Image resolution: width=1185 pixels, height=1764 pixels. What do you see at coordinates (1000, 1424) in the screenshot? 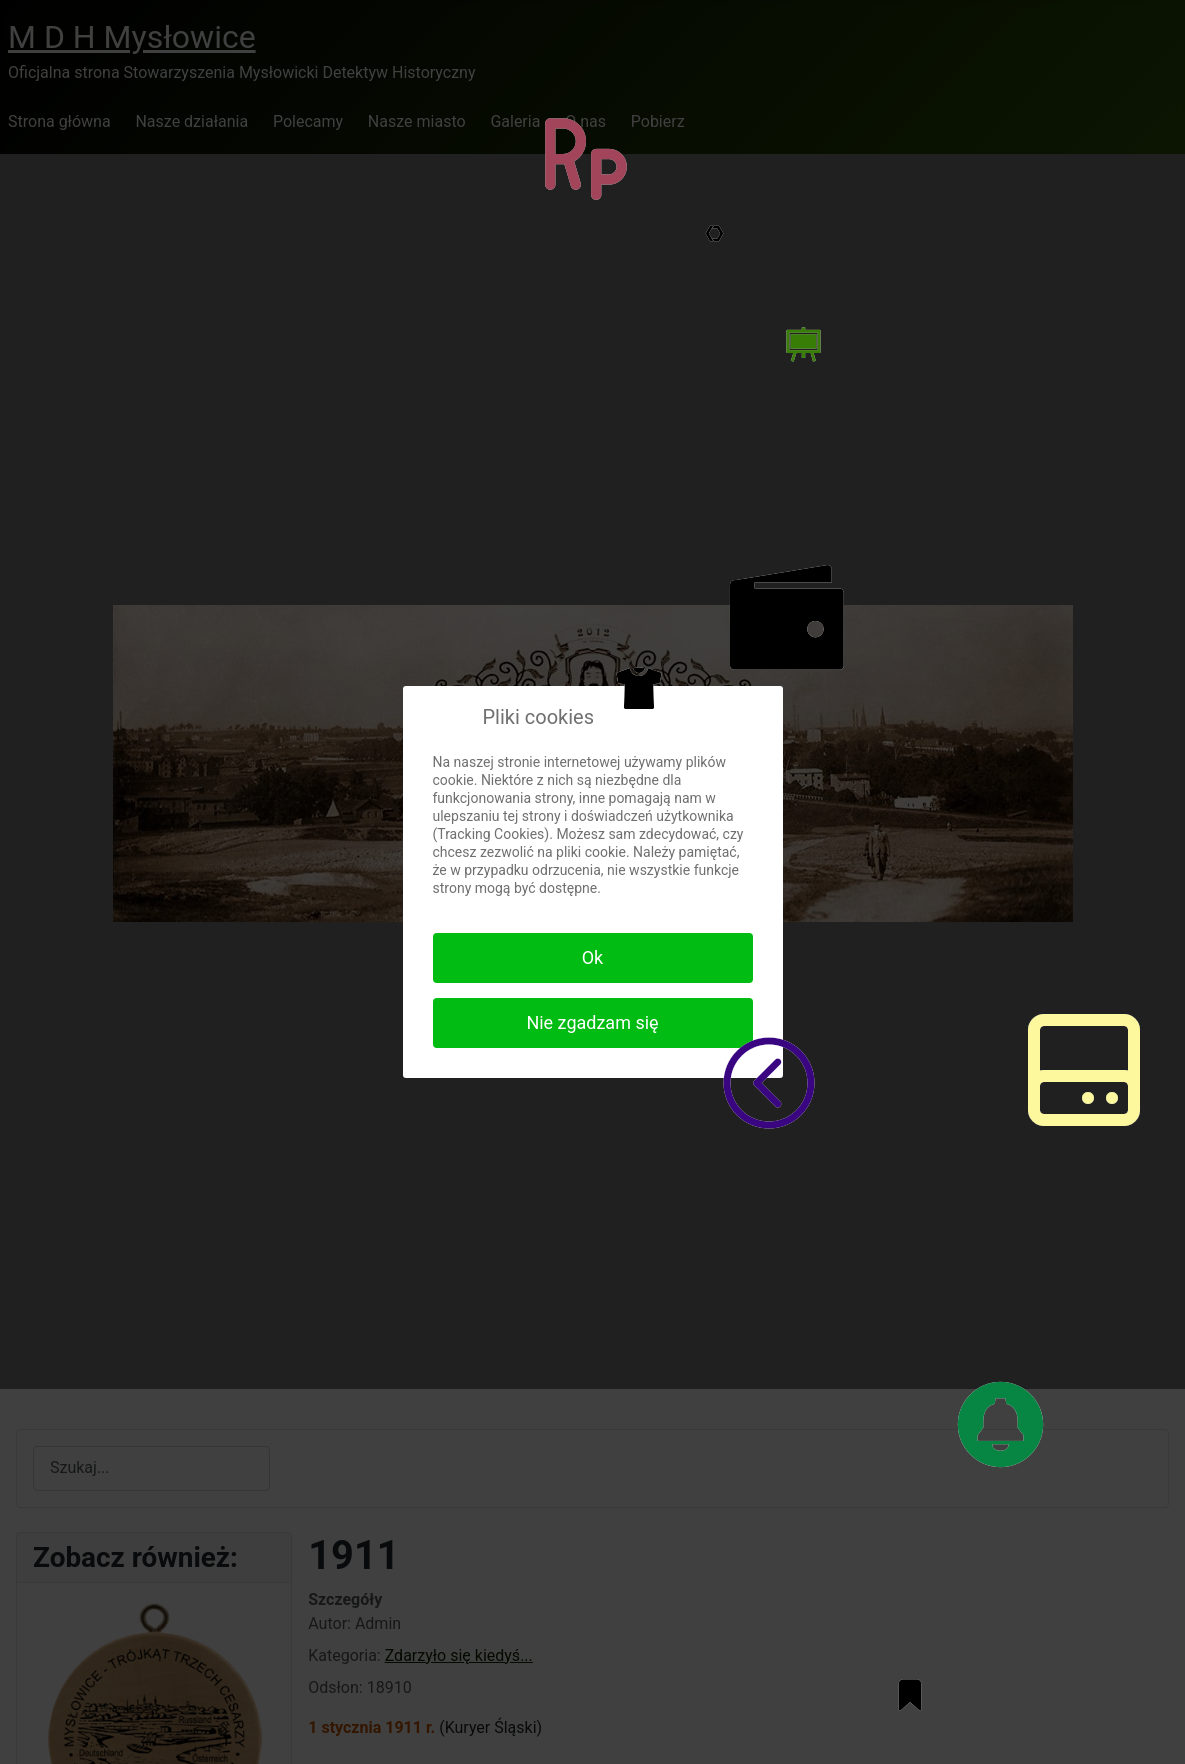
I see `view notifications` at bounding box center [1000, 1424].